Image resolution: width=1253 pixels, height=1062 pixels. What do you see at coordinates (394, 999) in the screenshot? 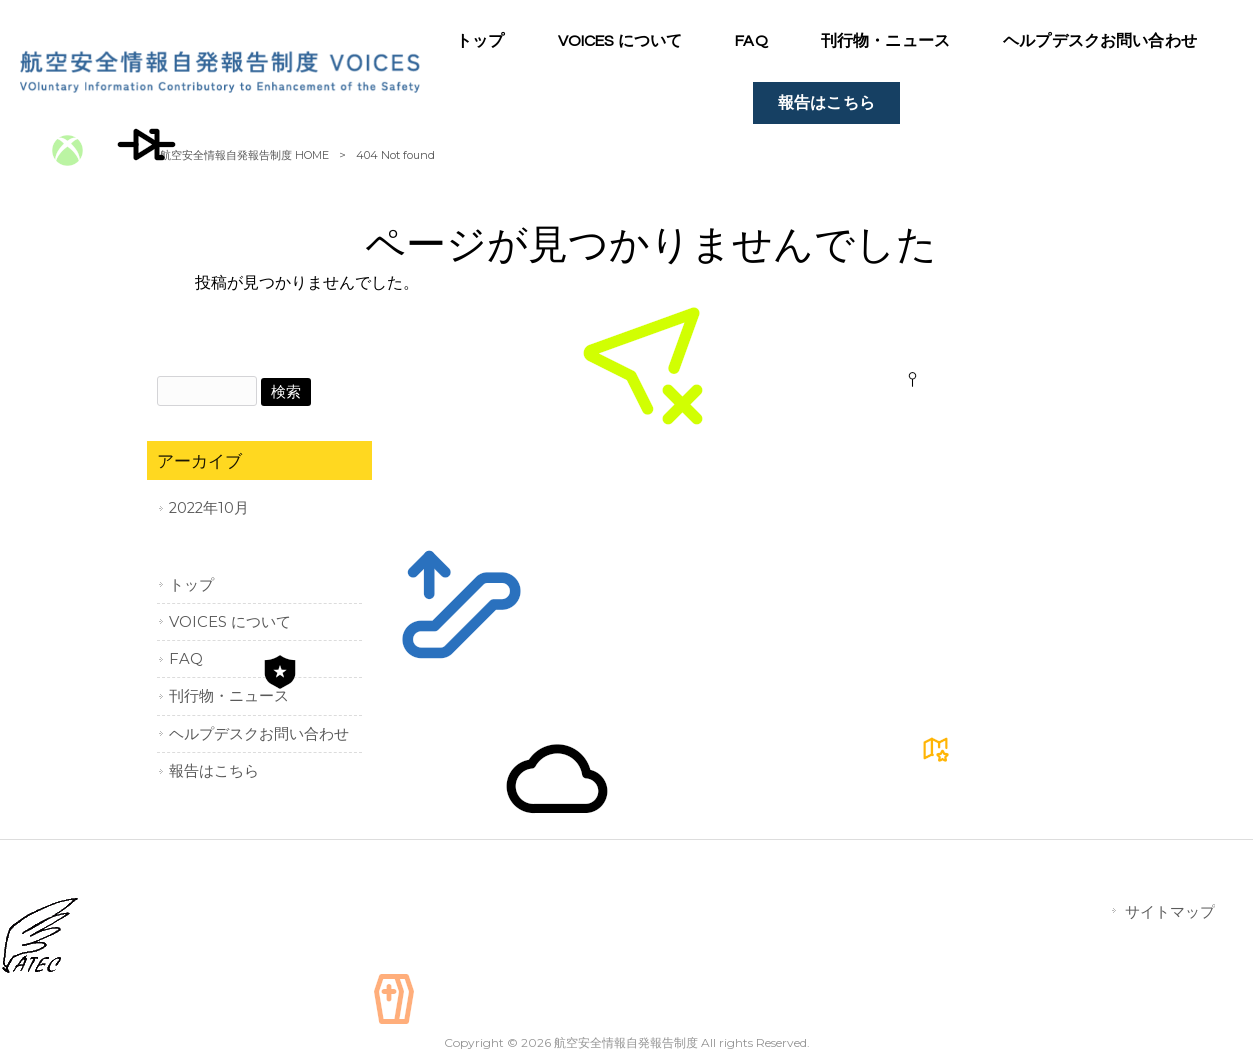
I see `indicates deceased or death-related content` at bounding box center [394, 999].